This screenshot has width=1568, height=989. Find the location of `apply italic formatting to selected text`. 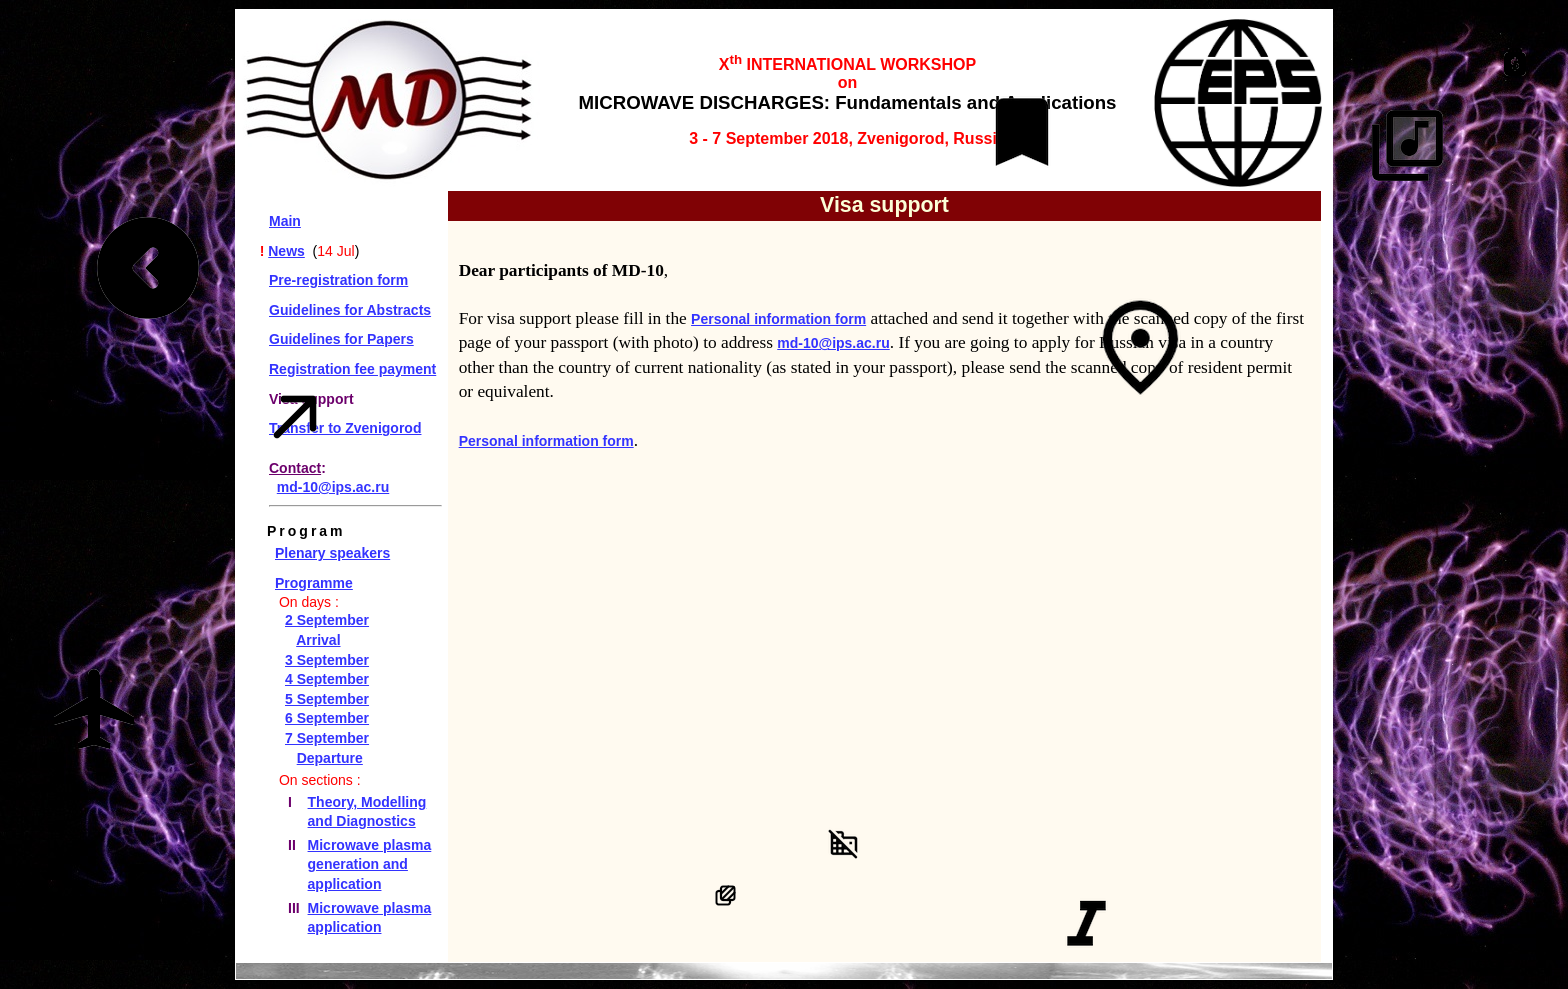

apply italic formatting to selected text is located at coordinates (1086, 926).